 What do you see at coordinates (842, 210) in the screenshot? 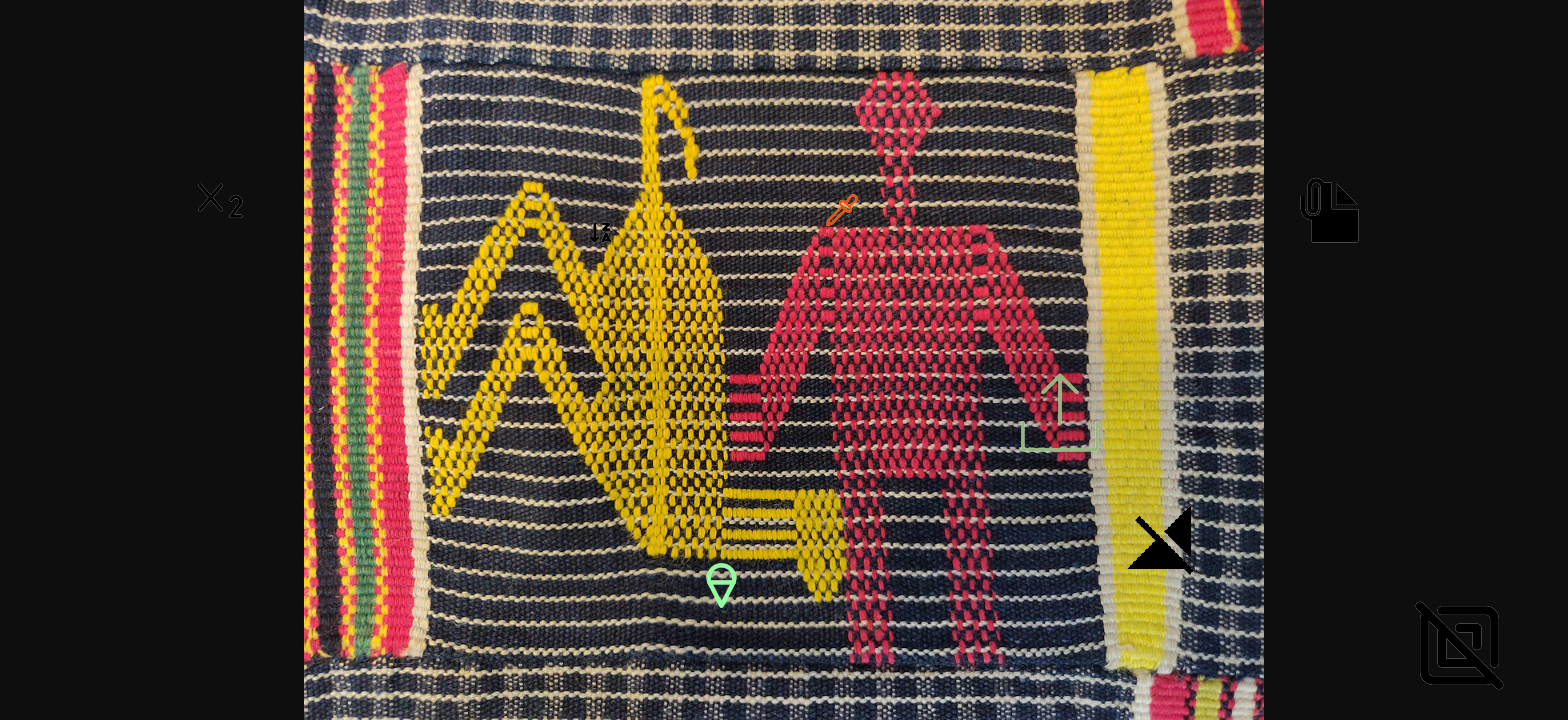
I see `pick a color from the screen` at bounding box center [842, 210].